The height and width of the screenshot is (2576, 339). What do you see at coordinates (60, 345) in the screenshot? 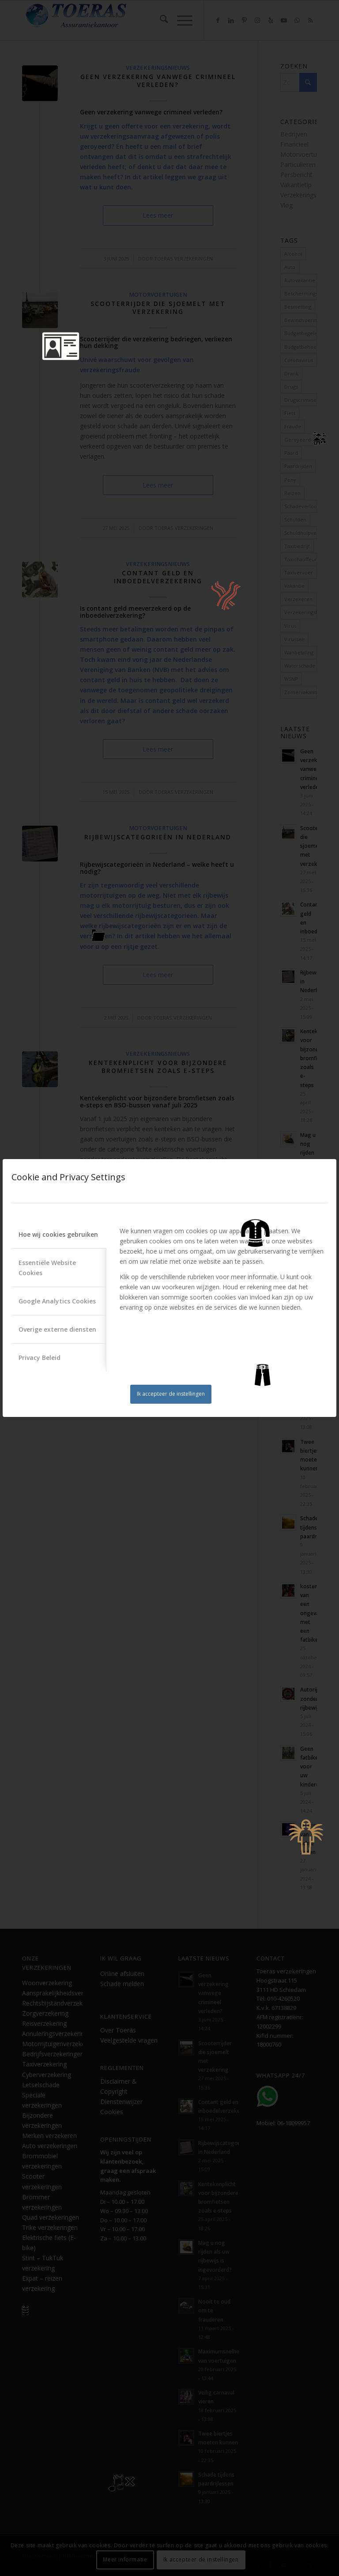
I see `view your profile or identification details` at bounding box center [60, 345].